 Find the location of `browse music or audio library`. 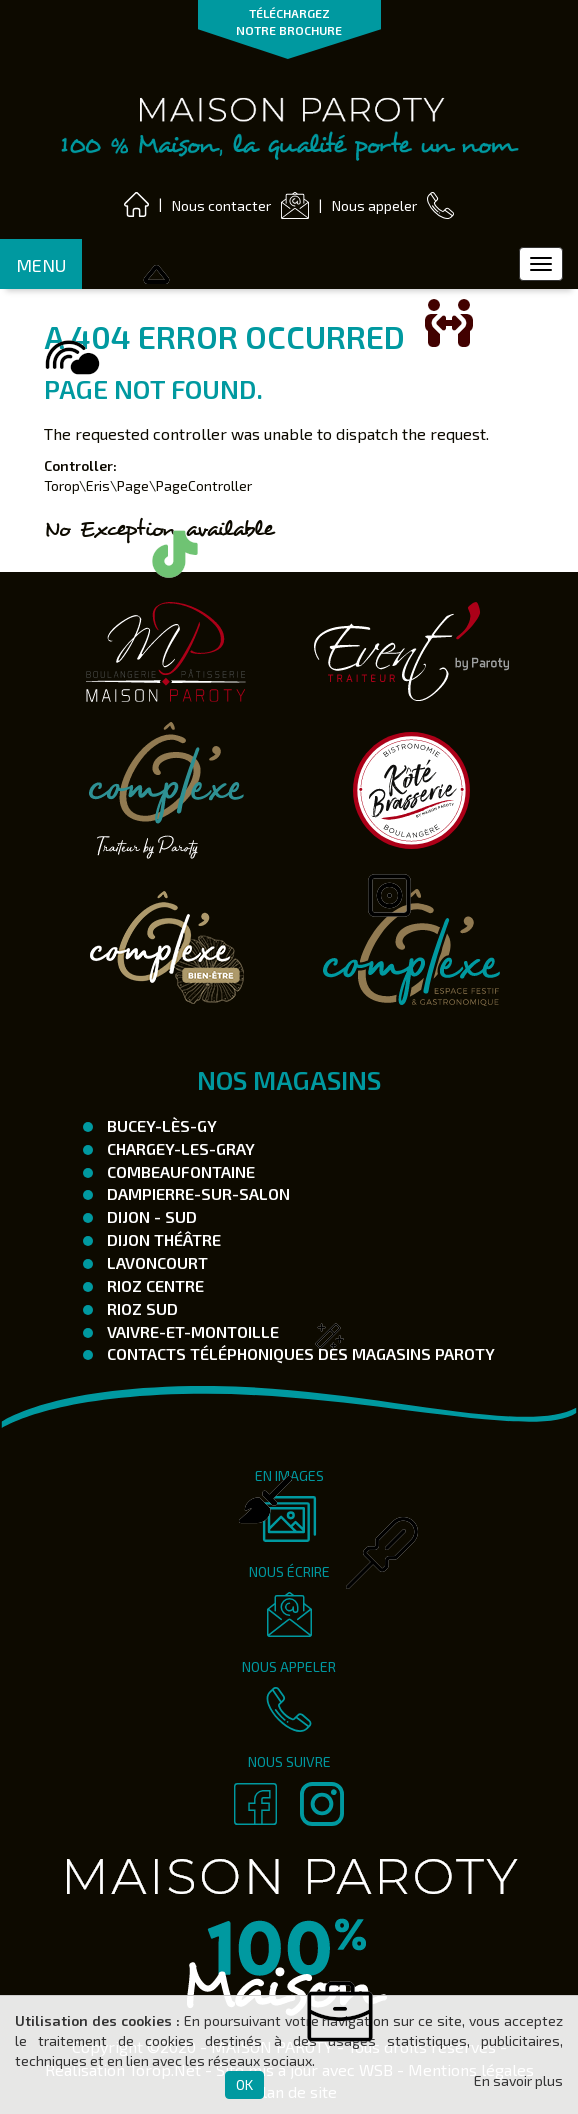

browse music or audio library is located at coordinates (389, 895).